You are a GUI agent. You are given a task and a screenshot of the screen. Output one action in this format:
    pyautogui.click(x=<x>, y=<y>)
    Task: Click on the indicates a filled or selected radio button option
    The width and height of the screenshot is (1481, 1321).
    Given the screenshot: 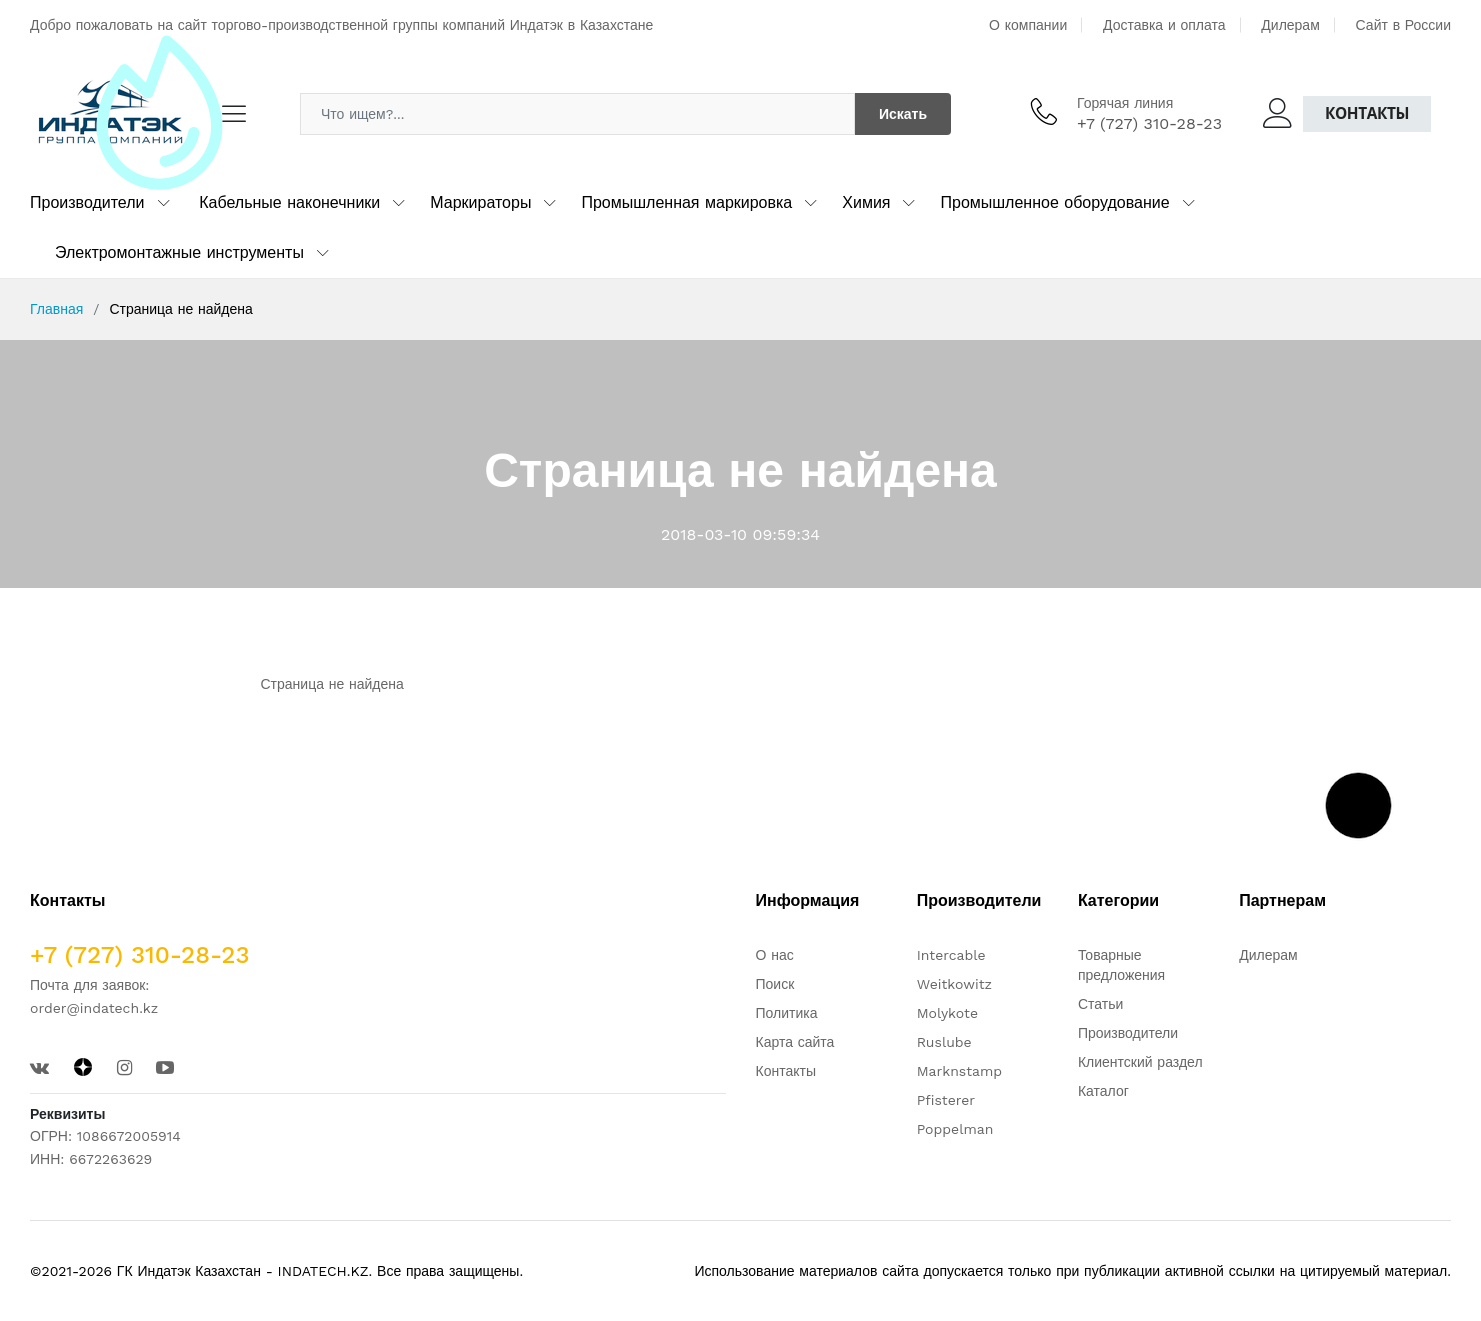 What is the action you would take?
    pyautogui.click(x=1358, y=805)
    